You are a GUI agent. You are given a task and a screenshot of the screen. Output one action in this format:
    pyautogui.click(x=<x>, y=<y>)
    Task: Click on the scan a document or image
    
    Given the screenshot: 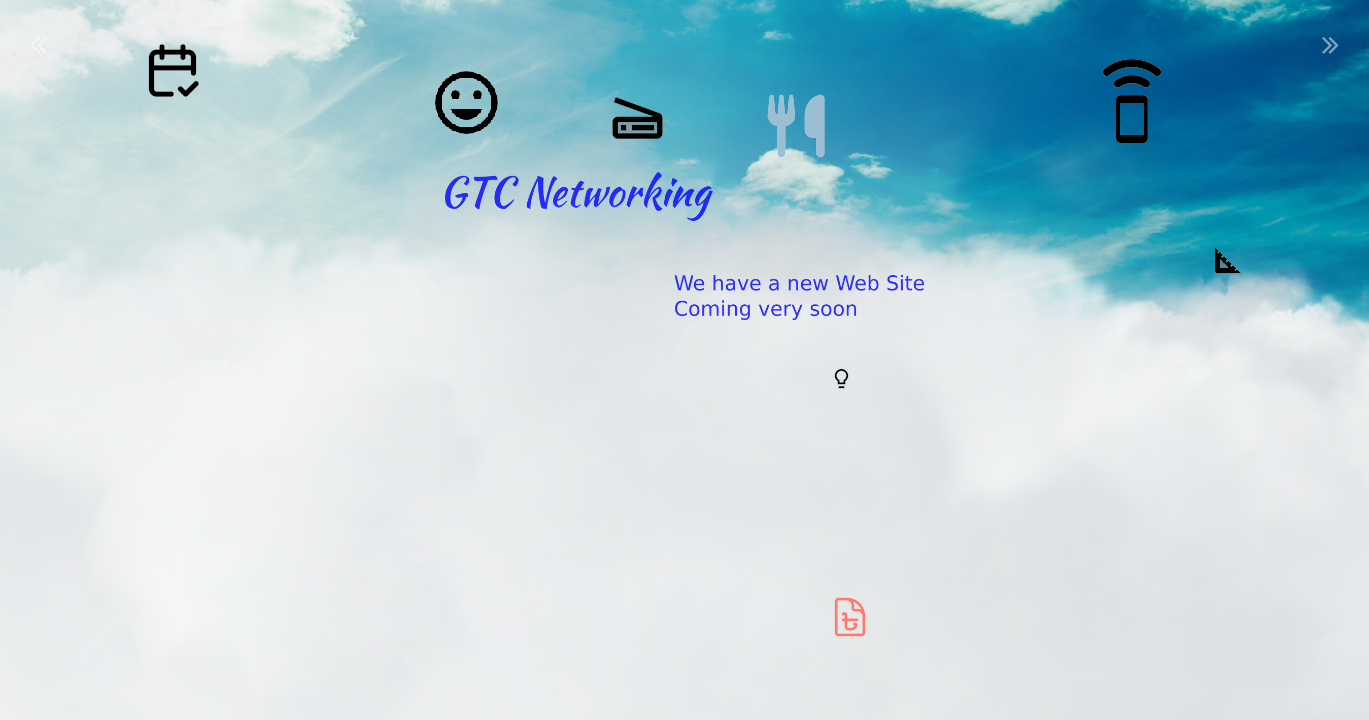 What is the action you would take?
    pyautogui.click(x=637, y=116)
    